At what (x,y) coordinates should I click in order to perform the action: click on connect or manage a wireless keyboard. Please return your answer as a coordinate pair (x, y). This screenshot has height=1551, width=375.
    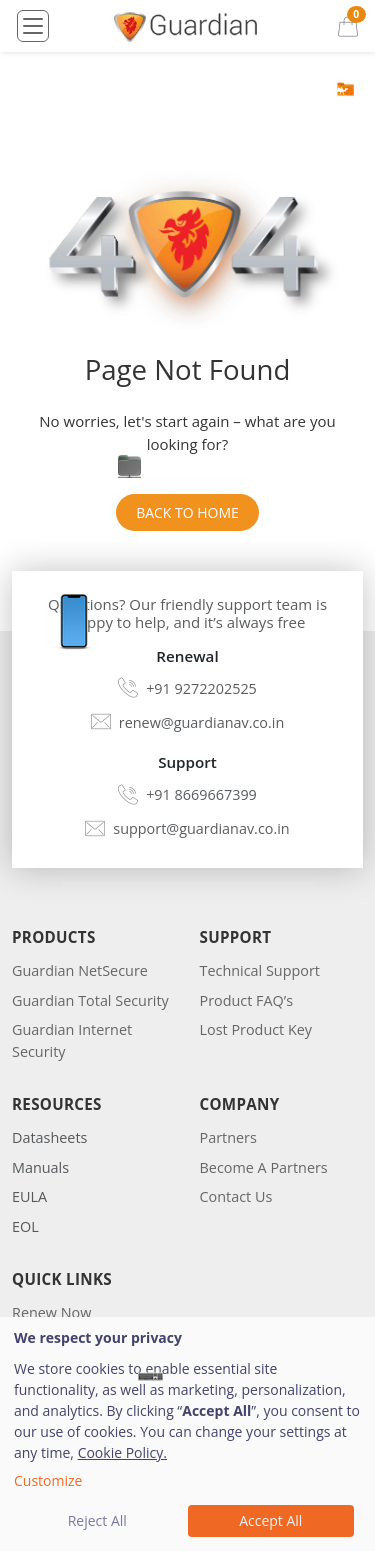
    Looking at the image, I should click on (150, 1376).